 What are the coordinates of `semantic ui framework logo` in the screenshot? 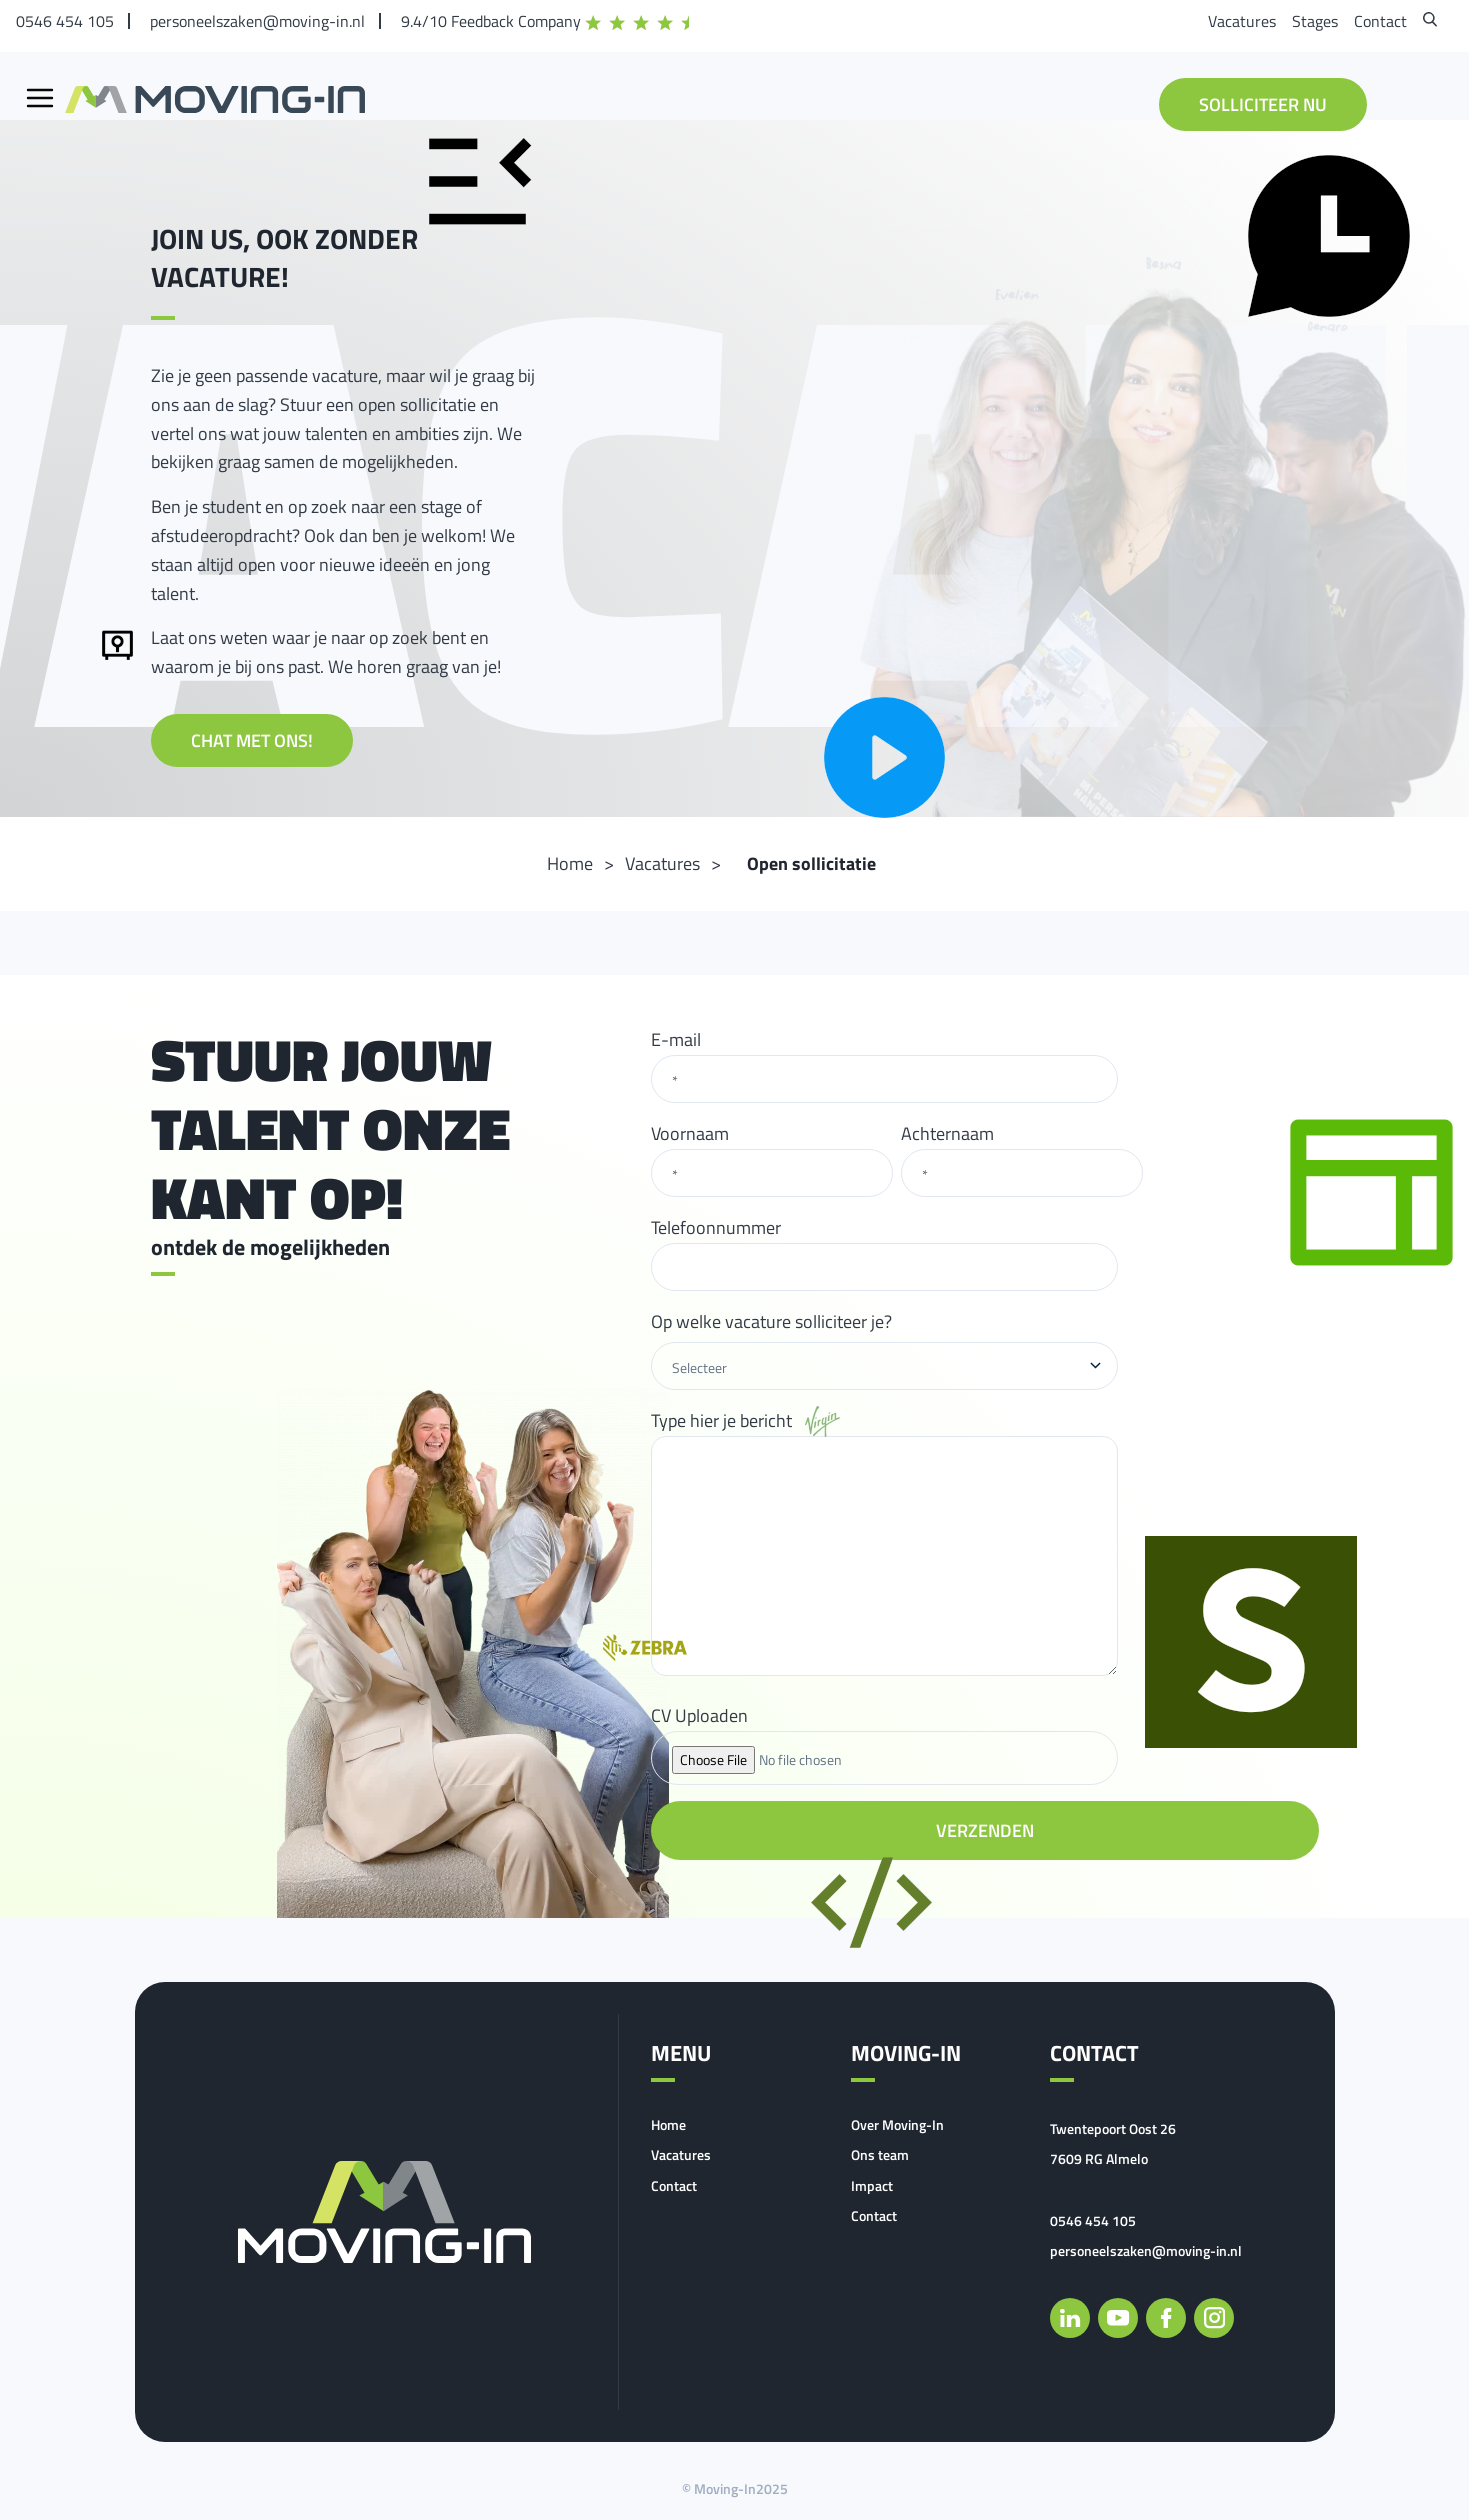 It's located at (1251, 1642).